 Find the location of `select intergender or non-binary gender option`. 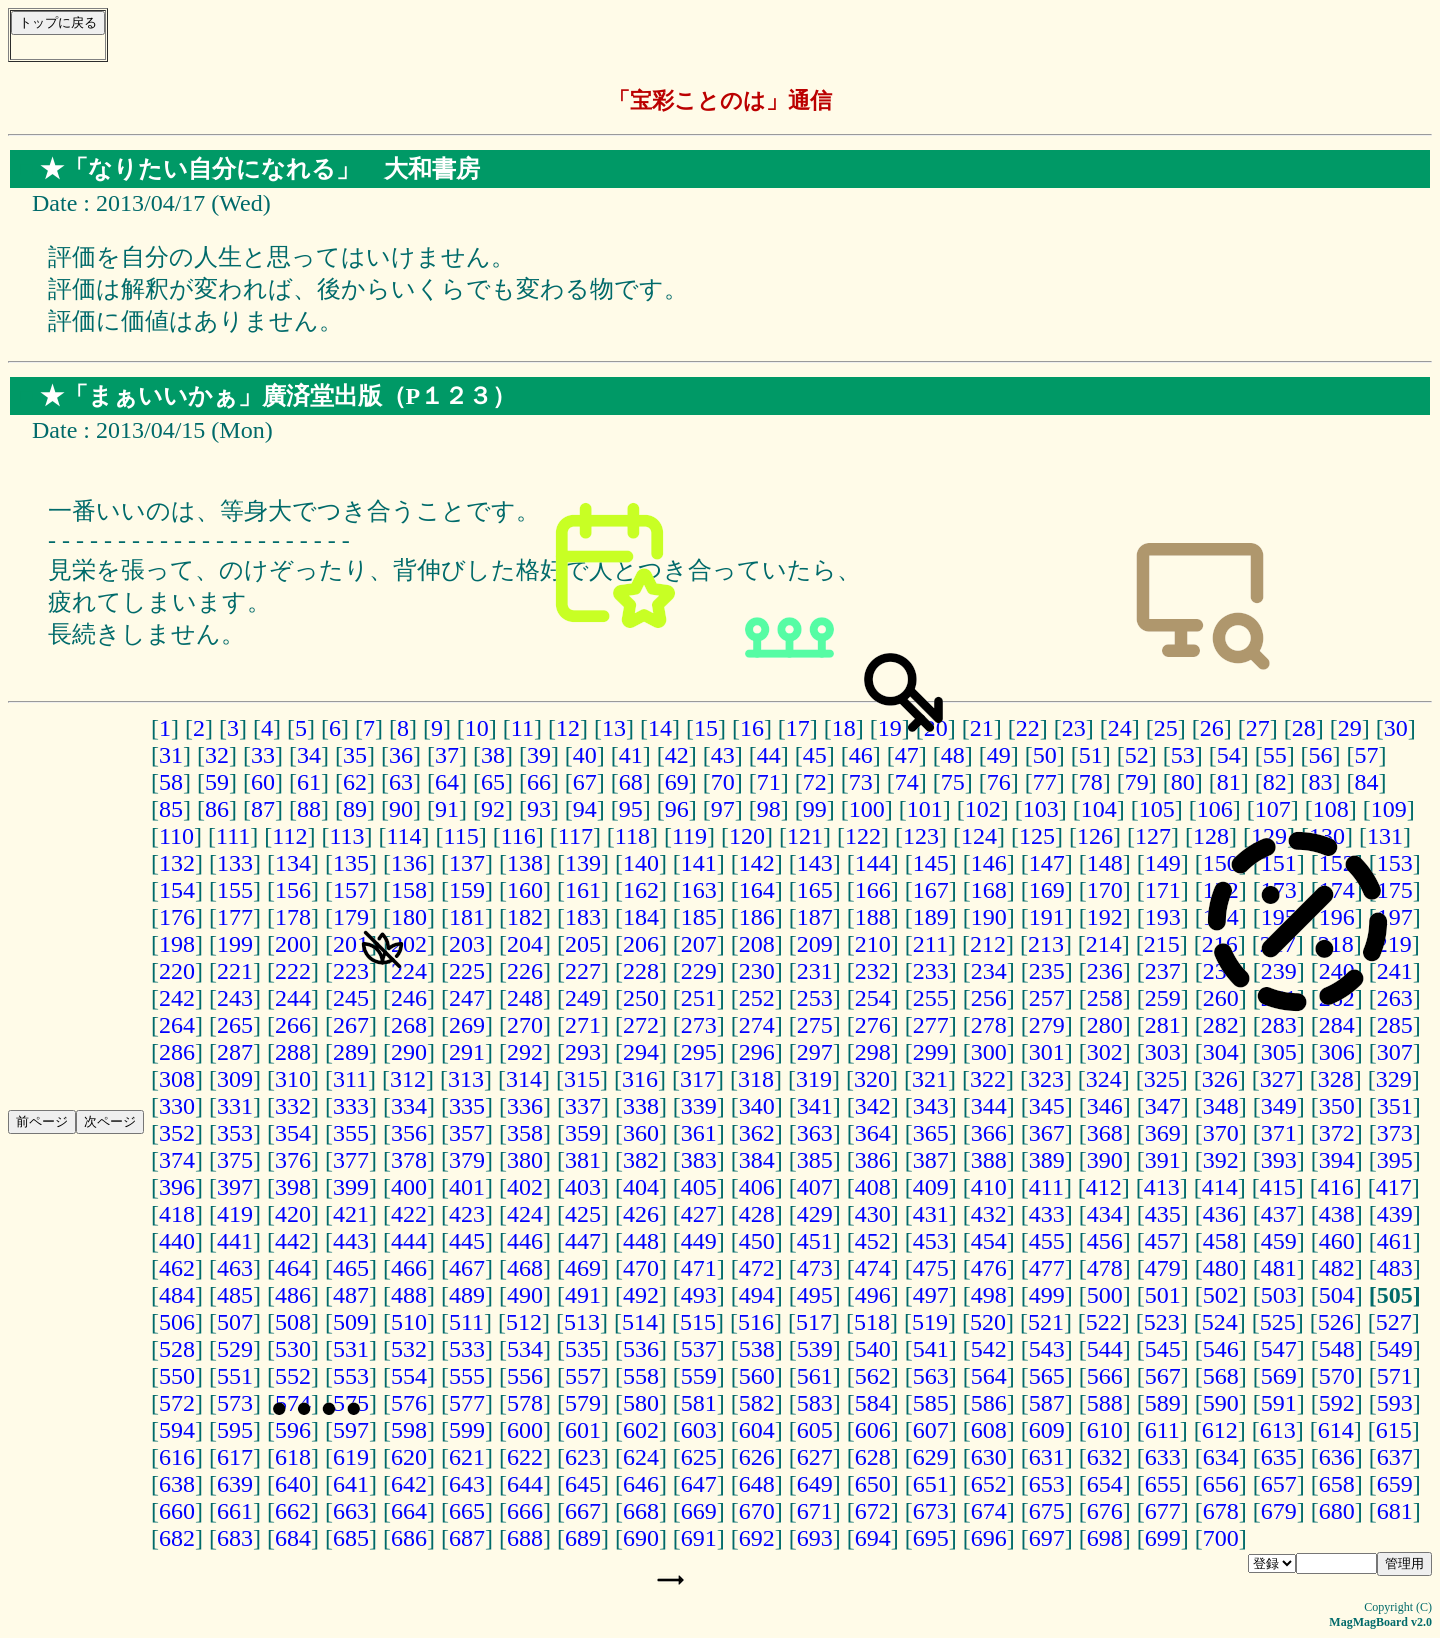

select intergender or non-binary gender option is located at coordinates (903, 692).